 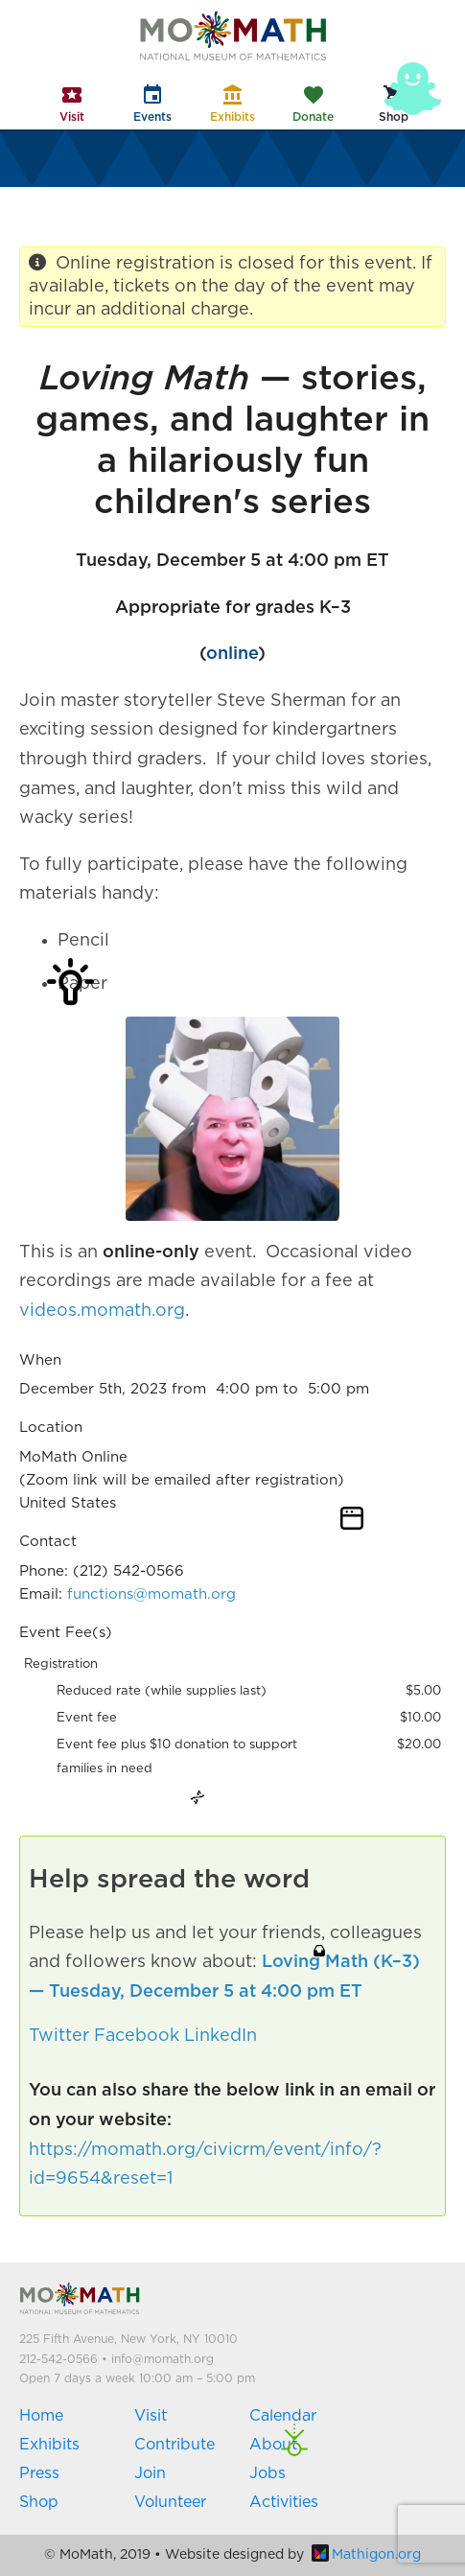 I want to click on access tips or suggestions, so click(x=70, y=981).